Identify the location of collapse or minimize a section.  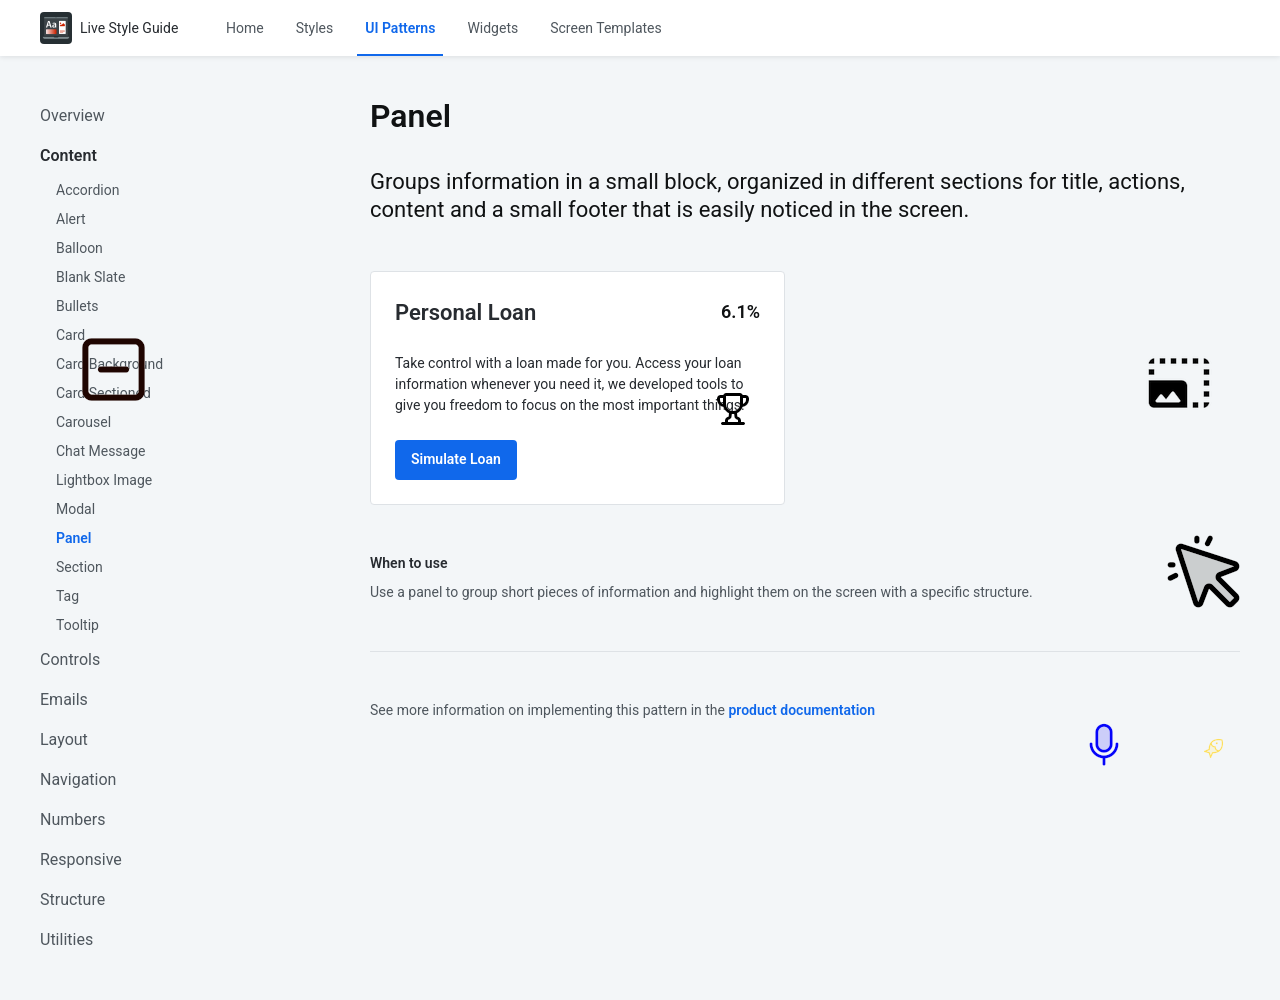
(113, 369).